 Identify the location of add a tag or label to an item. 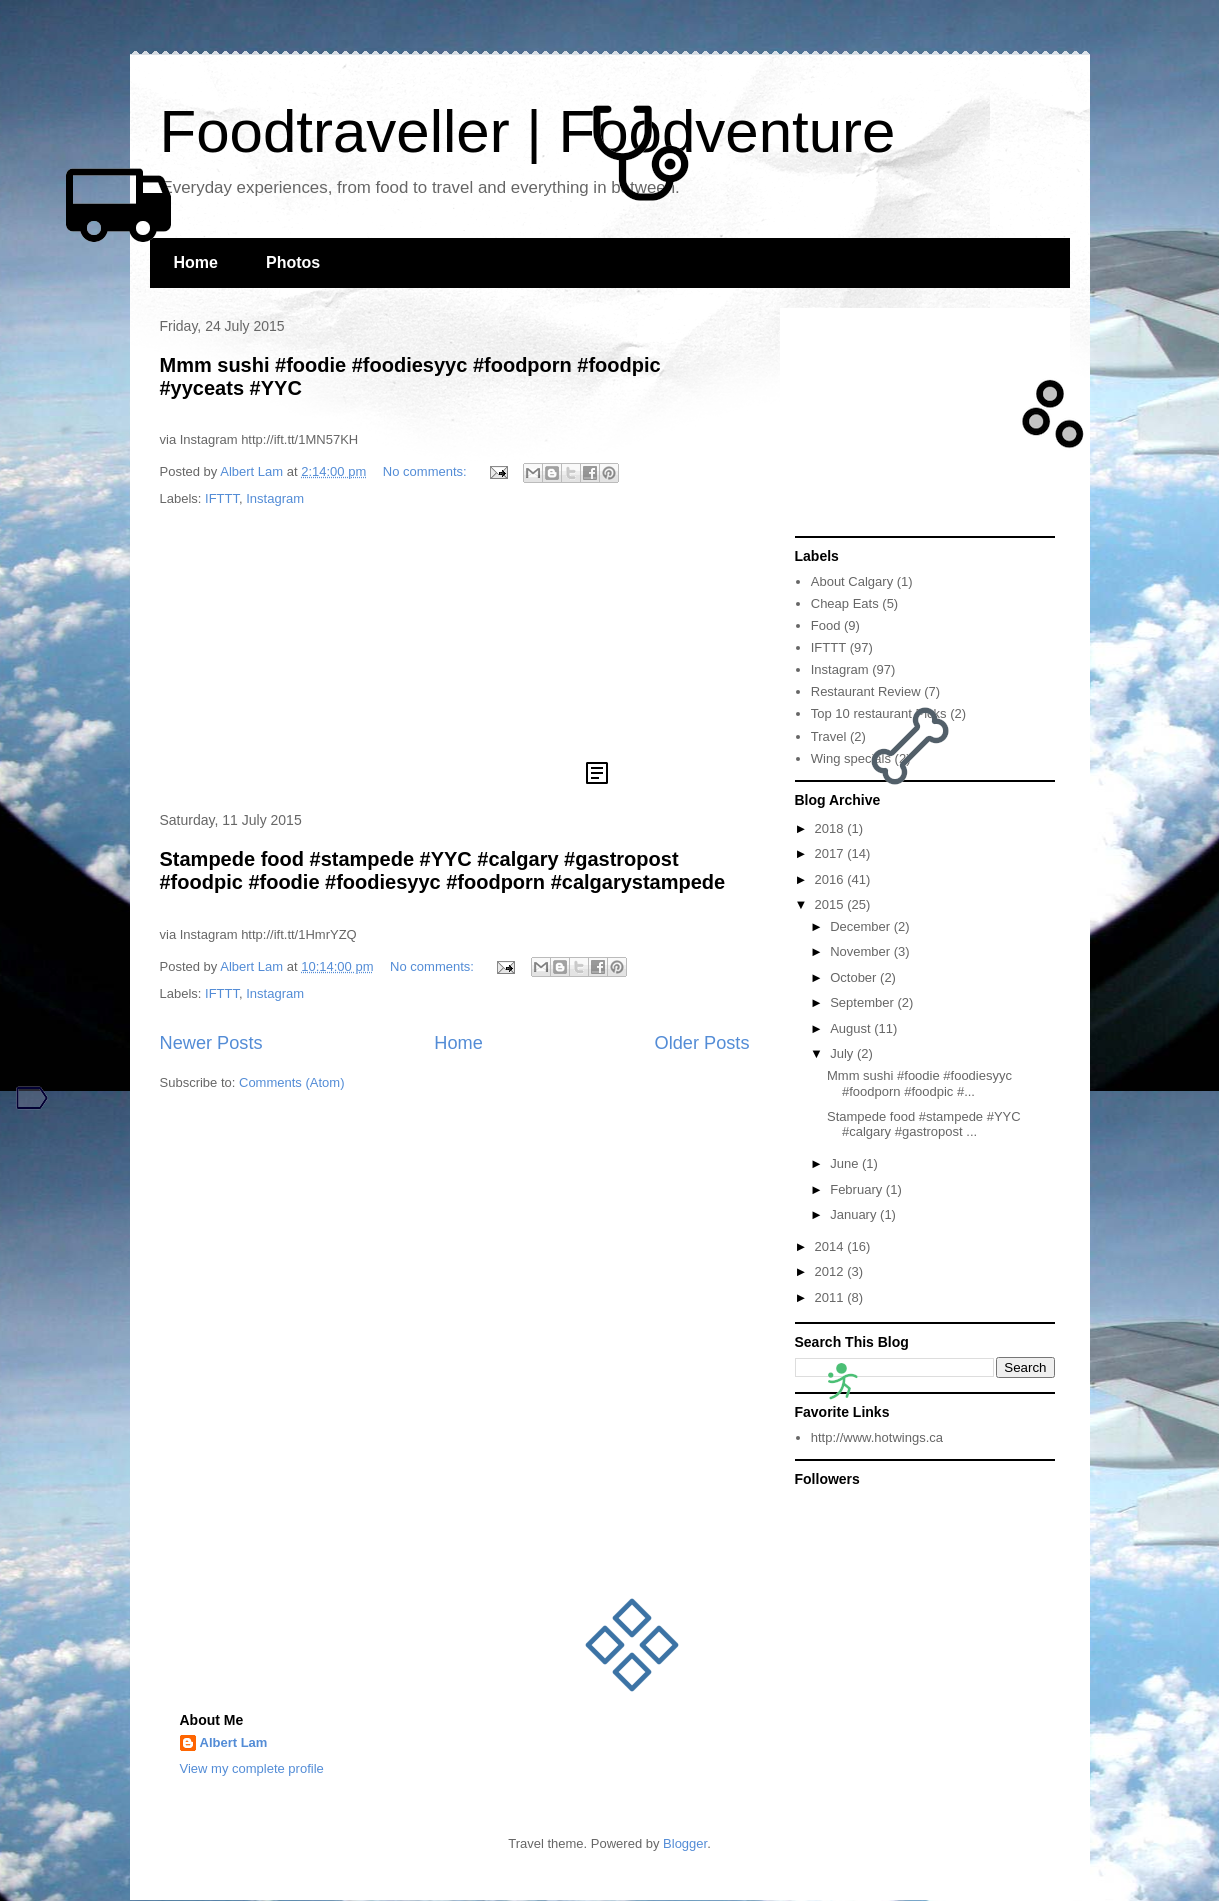
(31, 1098).